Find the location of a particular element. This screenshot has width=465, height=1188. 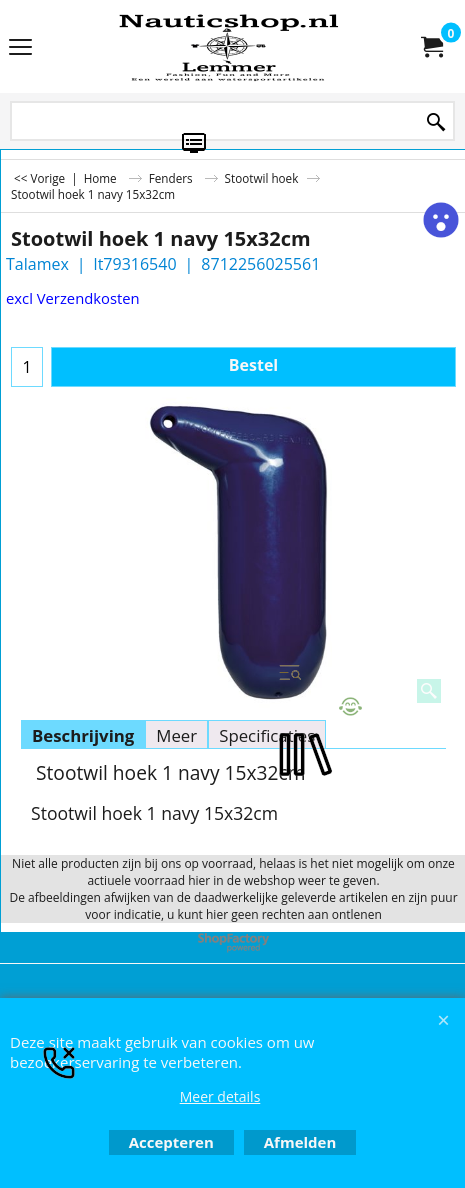

search within a list or document is located at coordinates (289, 672).